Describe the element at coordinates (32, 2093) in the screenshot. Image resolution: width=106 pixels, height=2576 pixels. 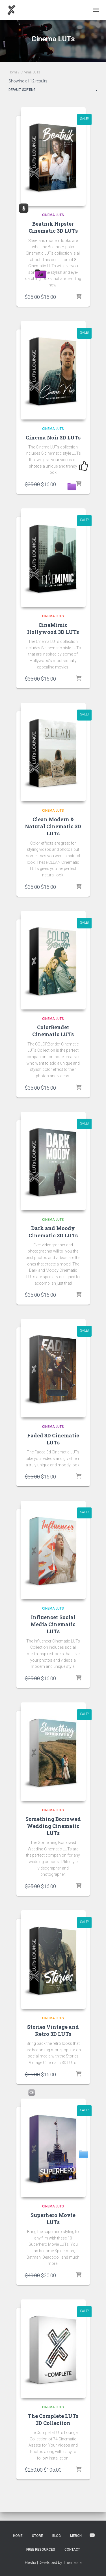
I see `access zoom accessibility settings` at that location.